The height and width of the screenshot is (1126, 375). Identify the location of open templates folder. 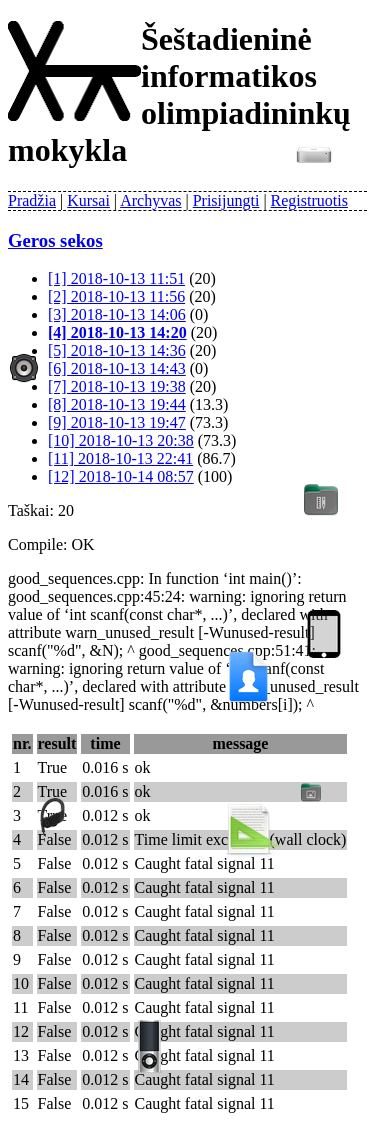
(321, 499).